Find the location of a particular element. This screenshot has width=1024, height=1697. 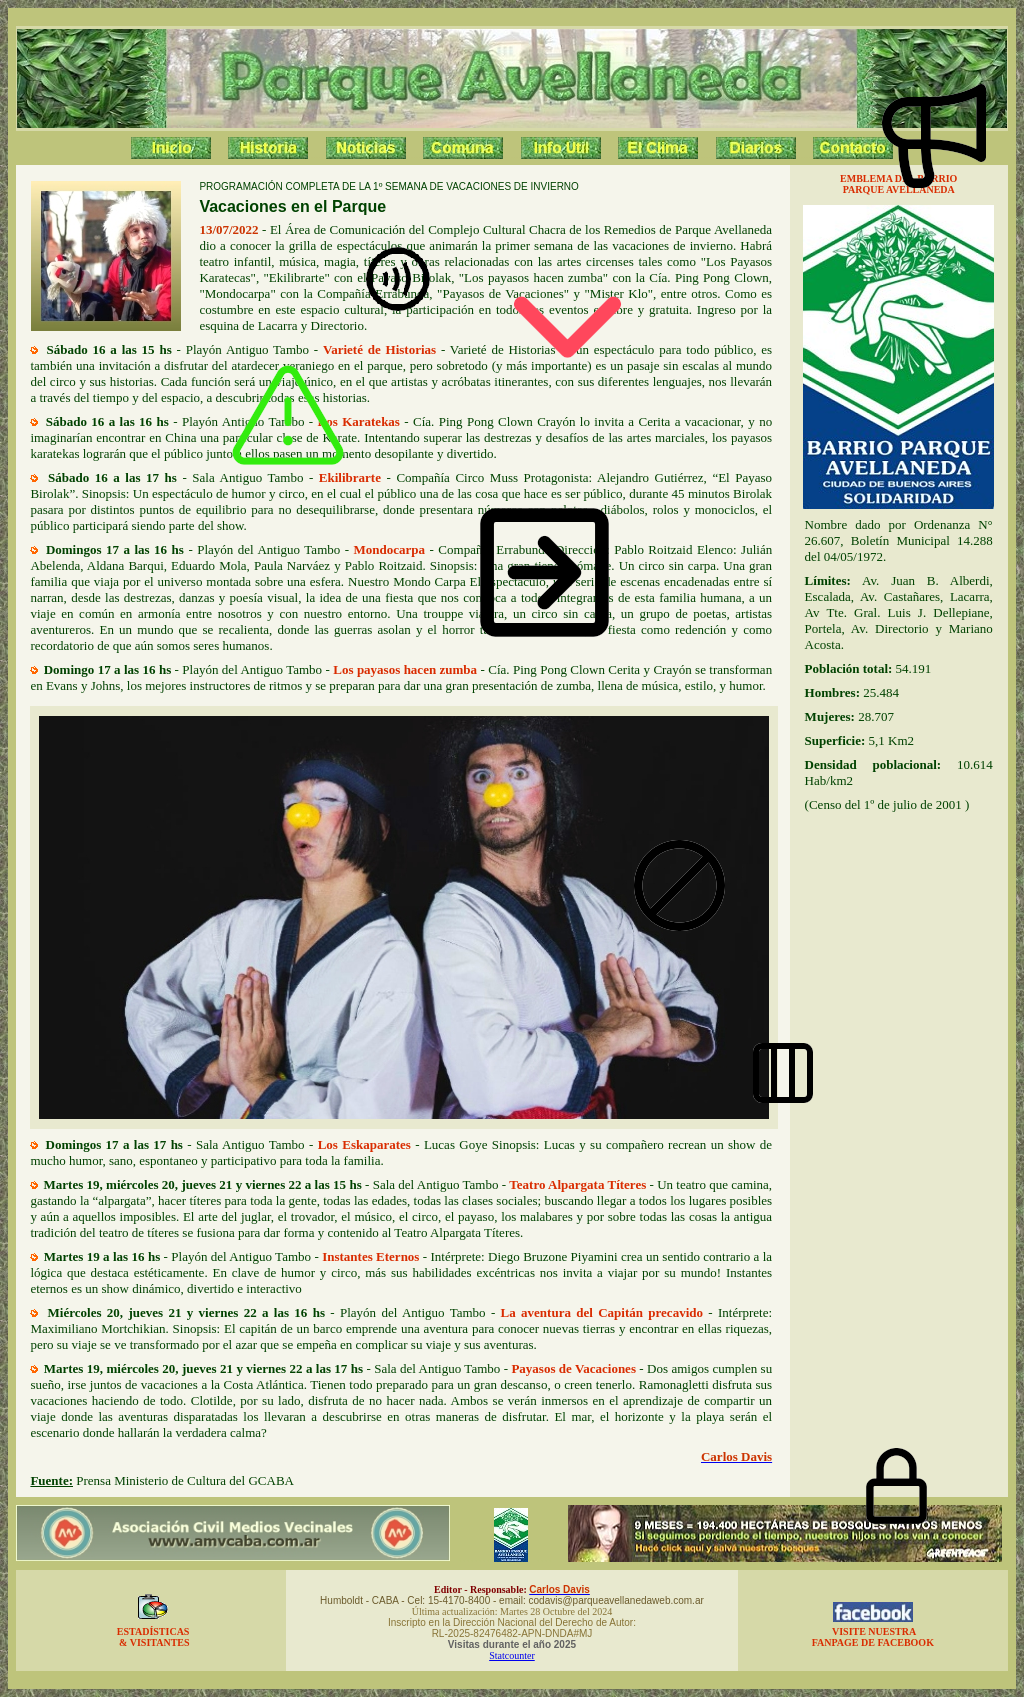

indicates a locked or secure item is located at coordinates (896, 1488).